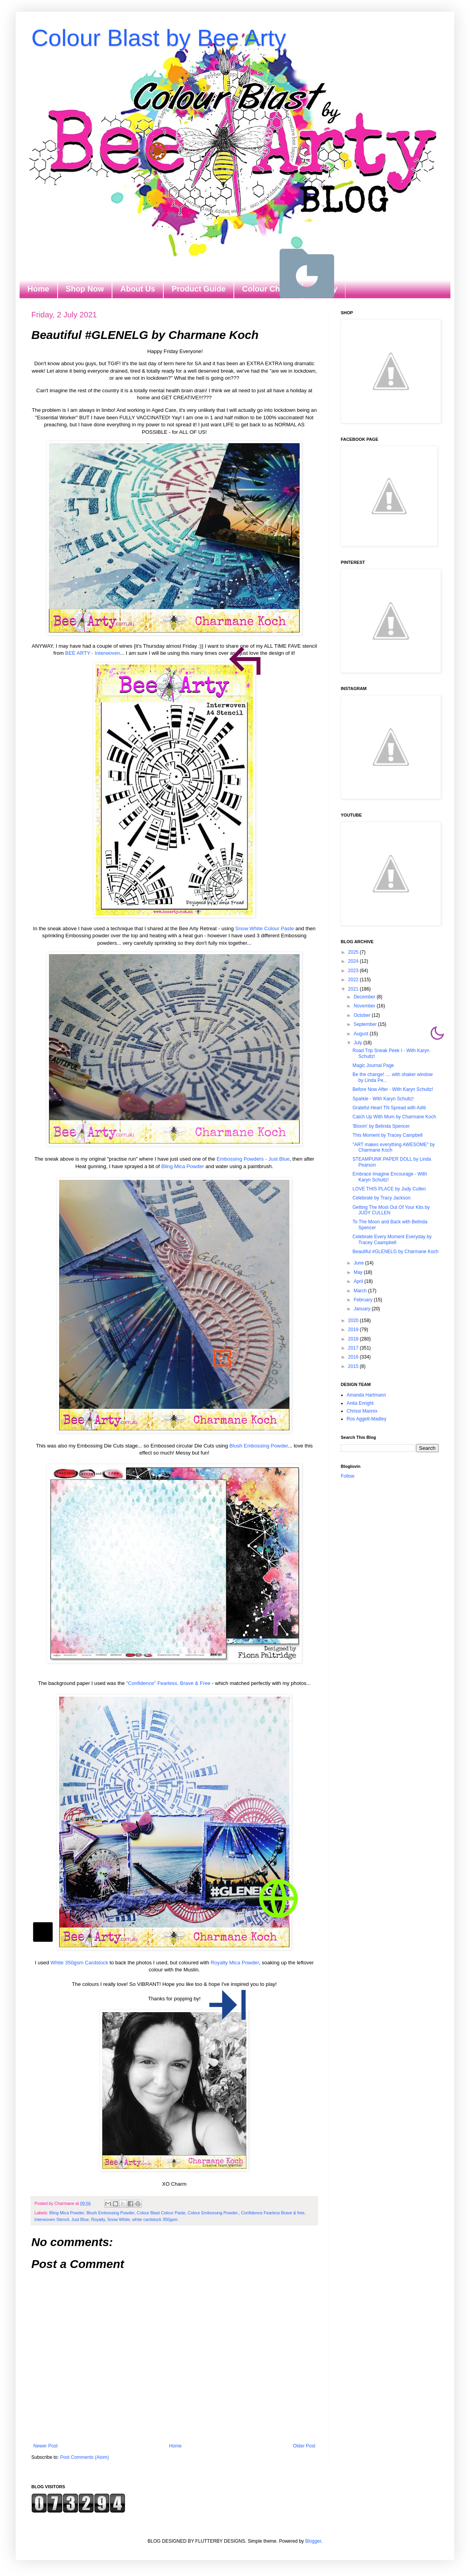 This screenshot has height=2576, width=470. I want to click on reply to a message, so click(247, 661).